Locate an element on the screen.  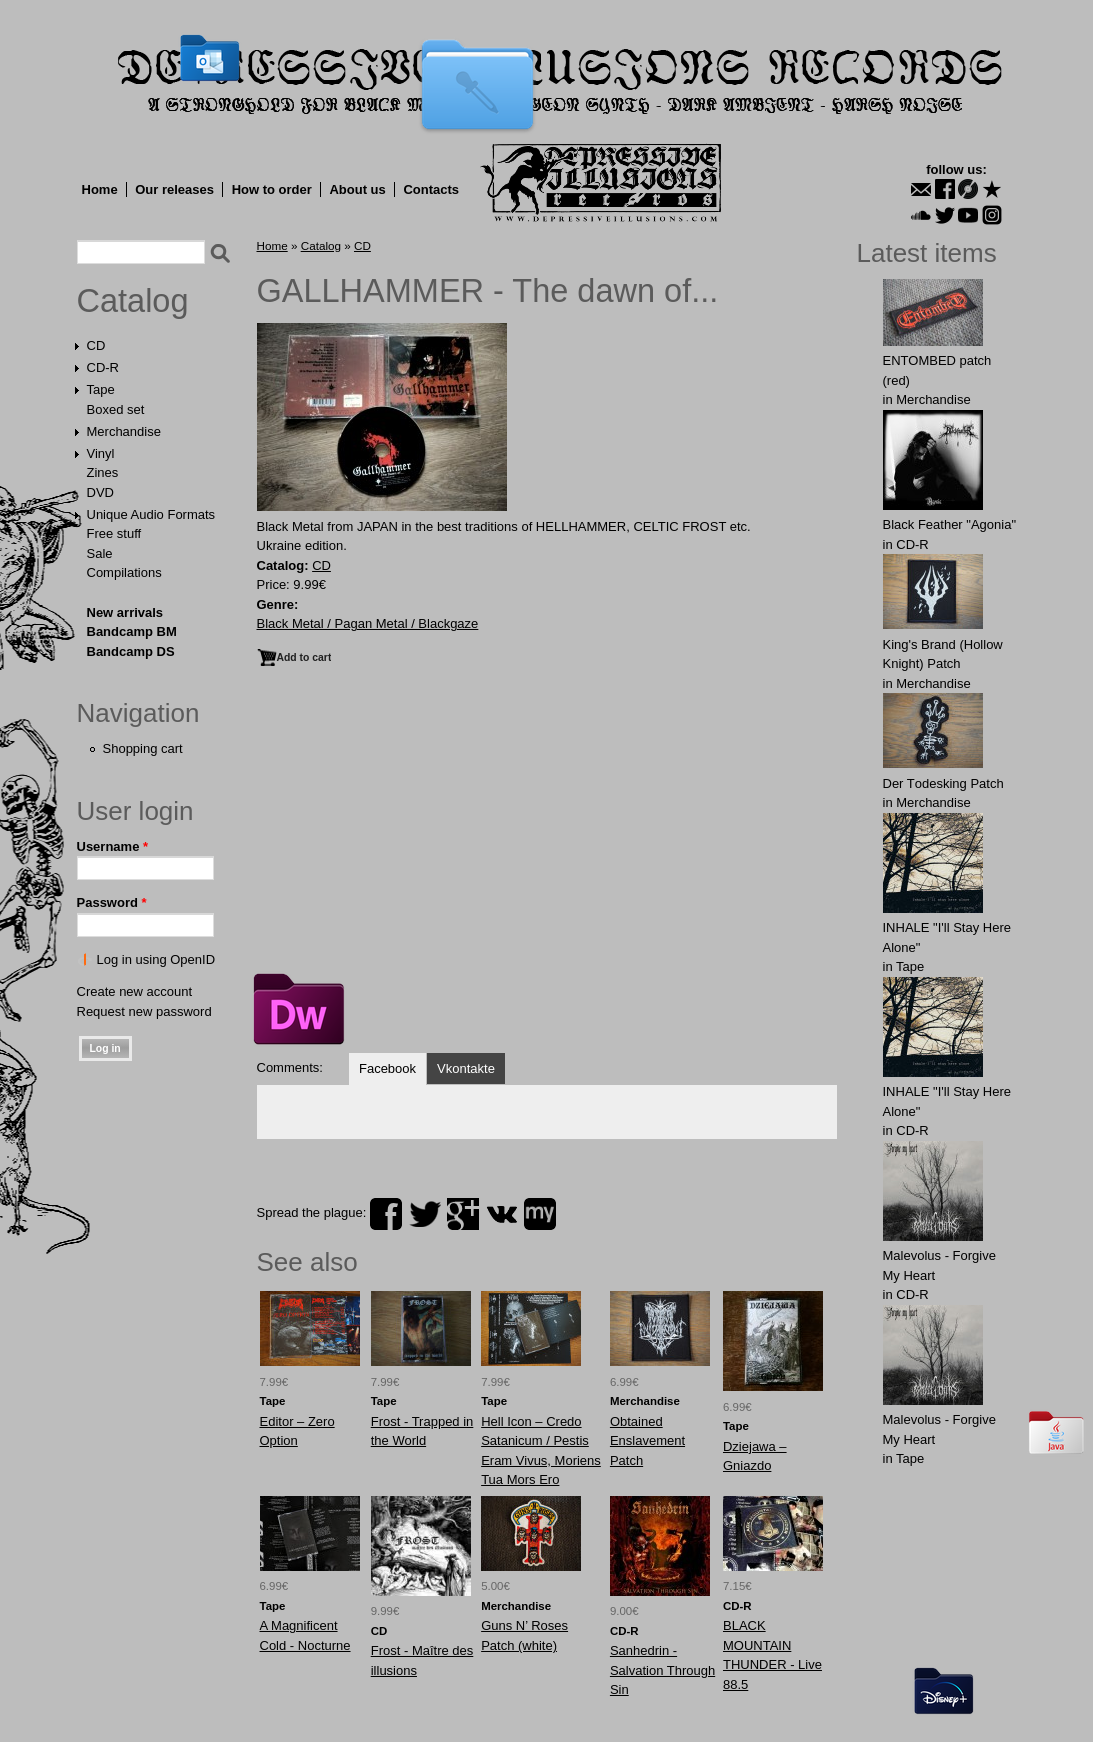
open folder containing microsoft outlook files is located at coordinates (209, 59).